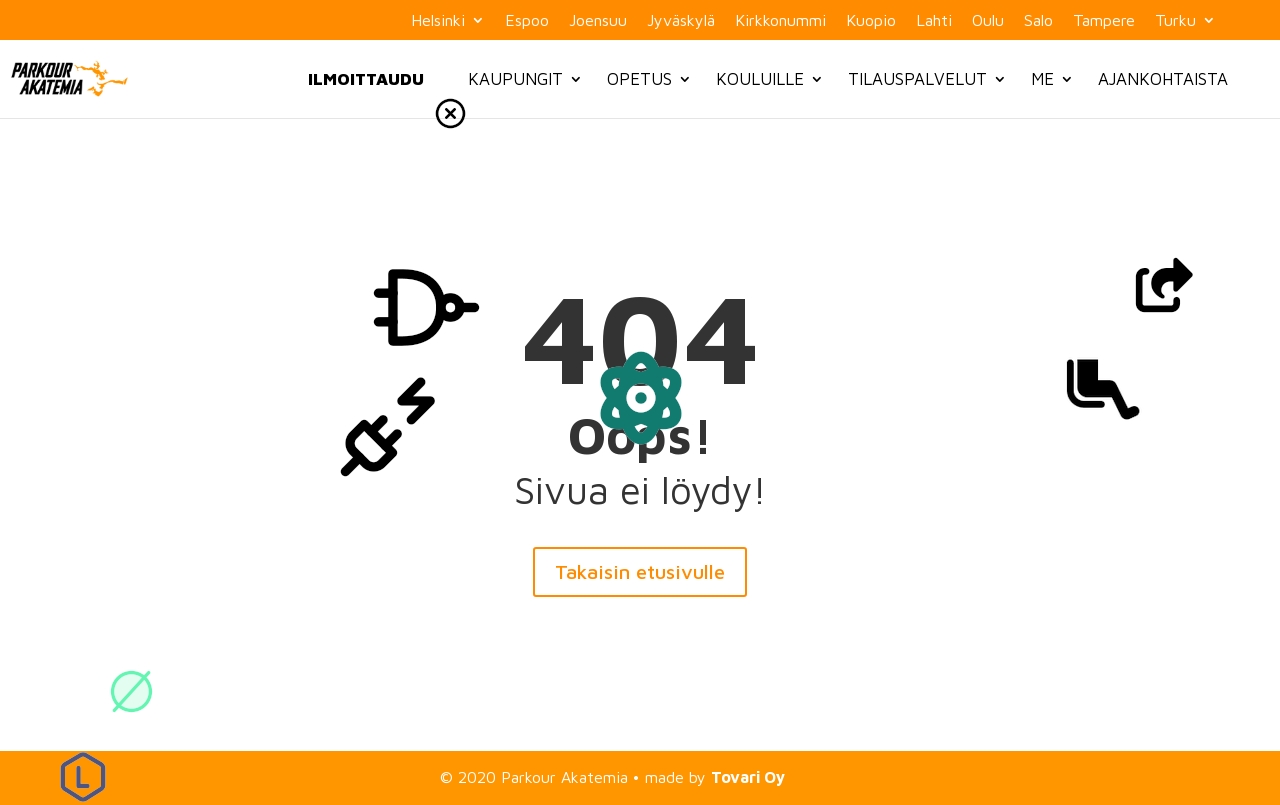  I want to click on access science or chemistry features, so click(641, 398).